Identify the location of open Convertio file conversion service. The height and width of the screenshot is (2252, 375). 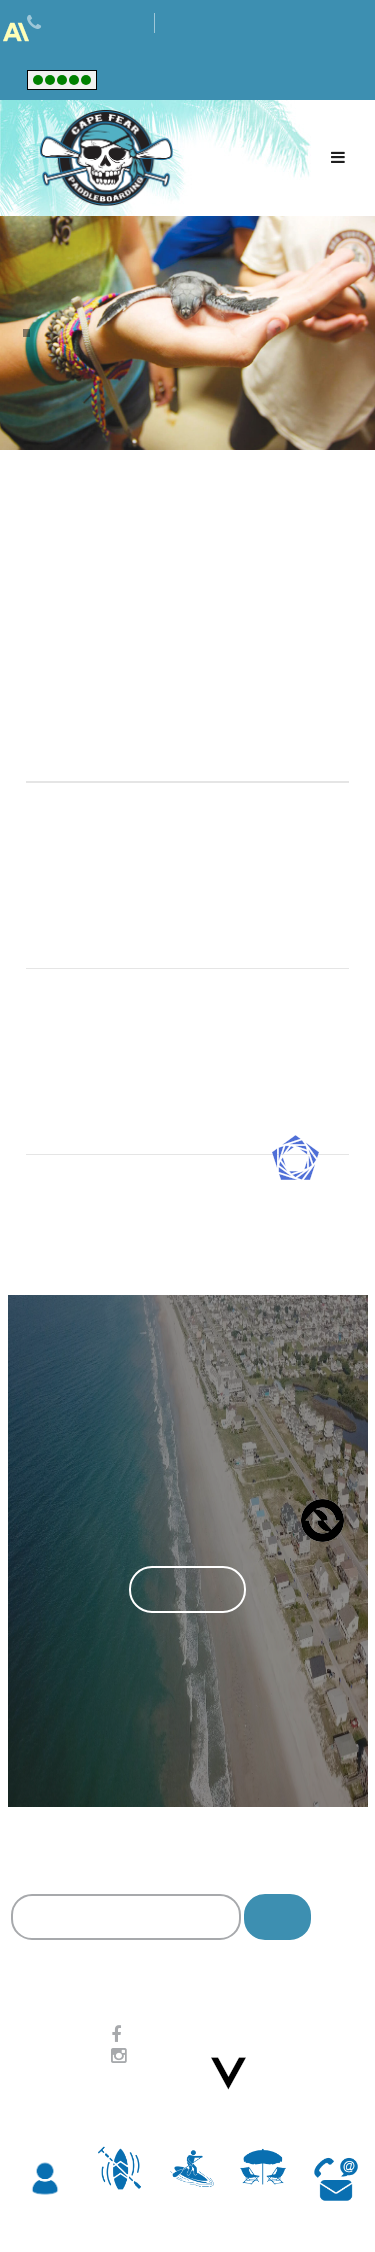
(322, 1520).